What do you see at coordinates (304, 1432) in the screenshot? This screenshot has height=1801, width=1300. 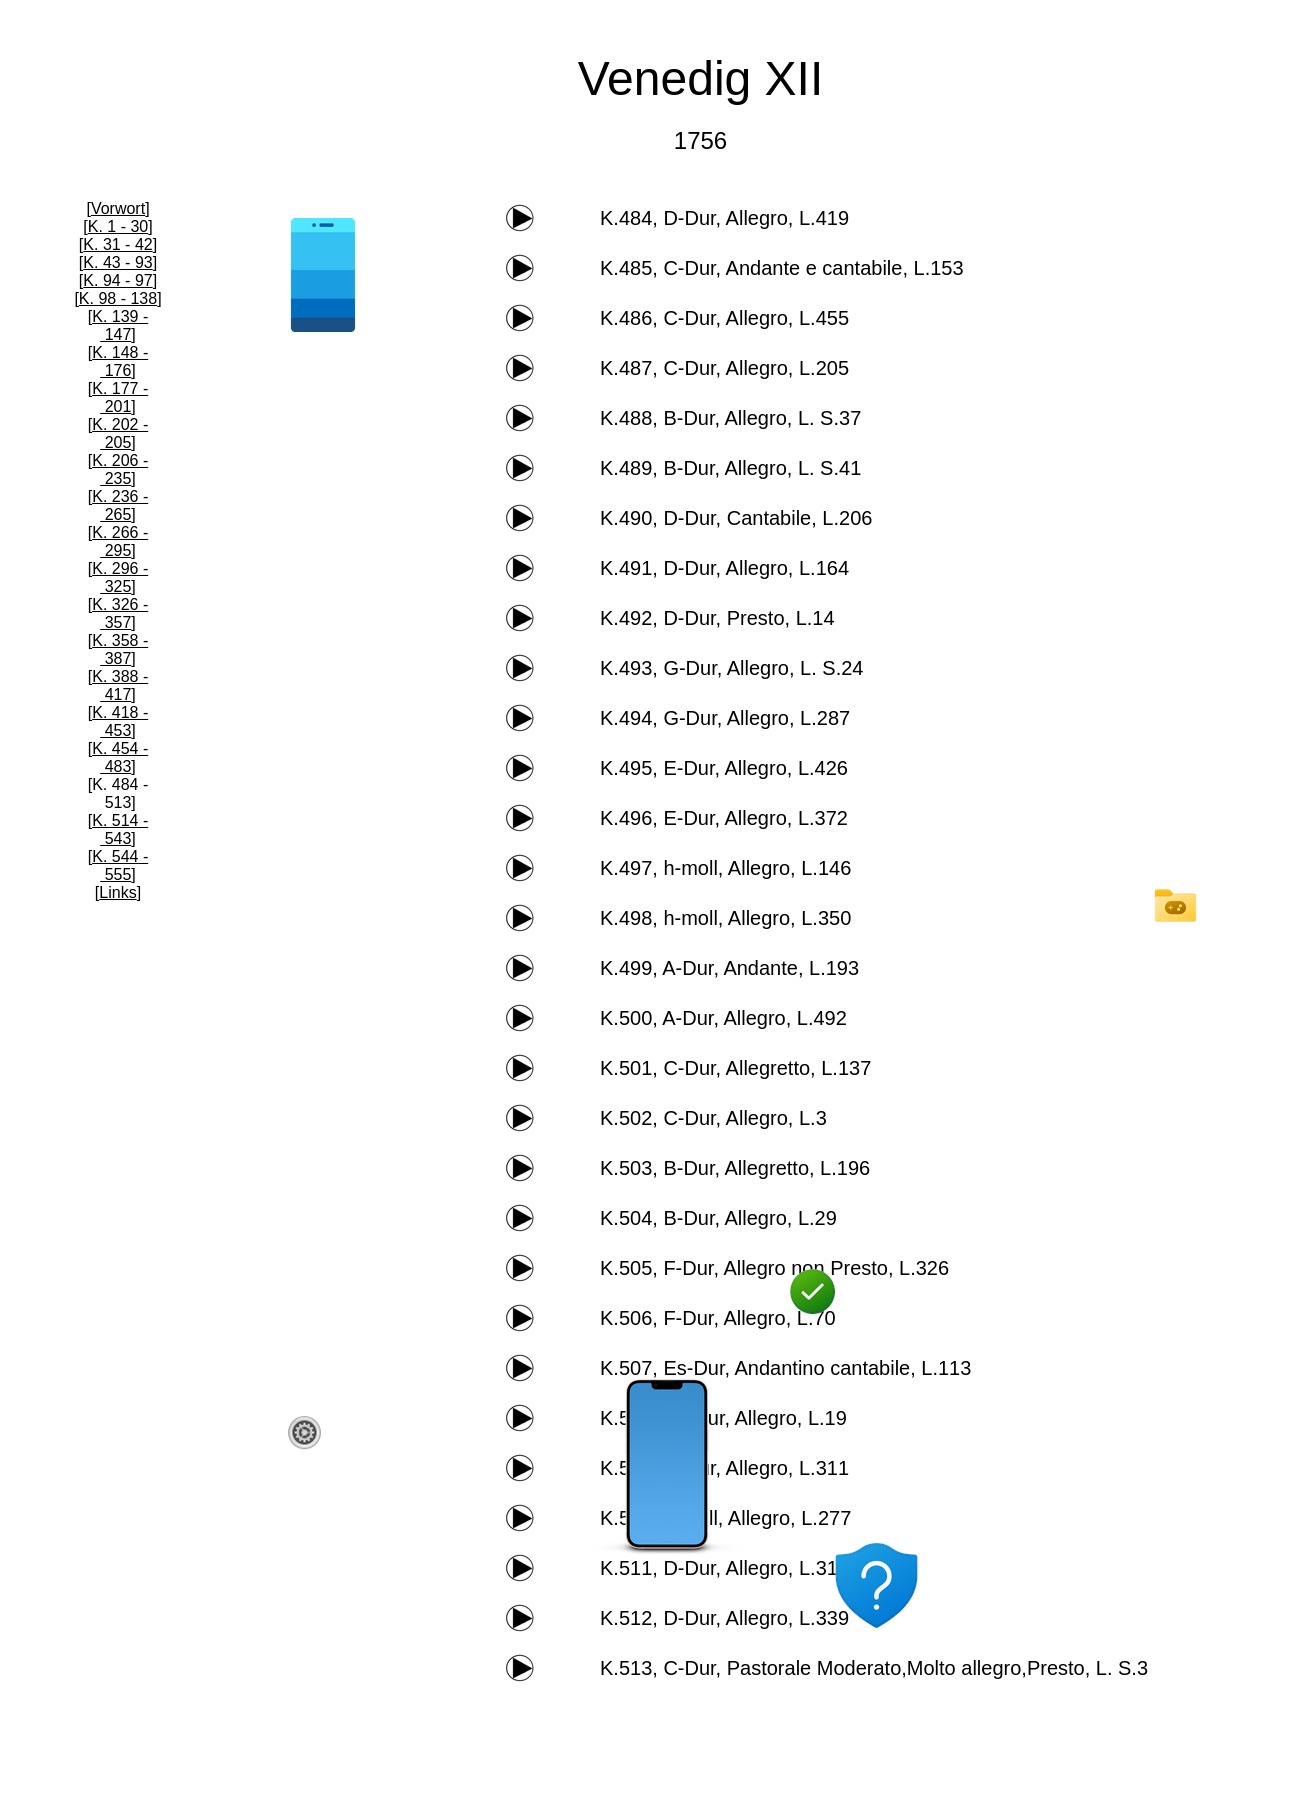 I see `open settings or preferences` at bounding box center [304, 1432].